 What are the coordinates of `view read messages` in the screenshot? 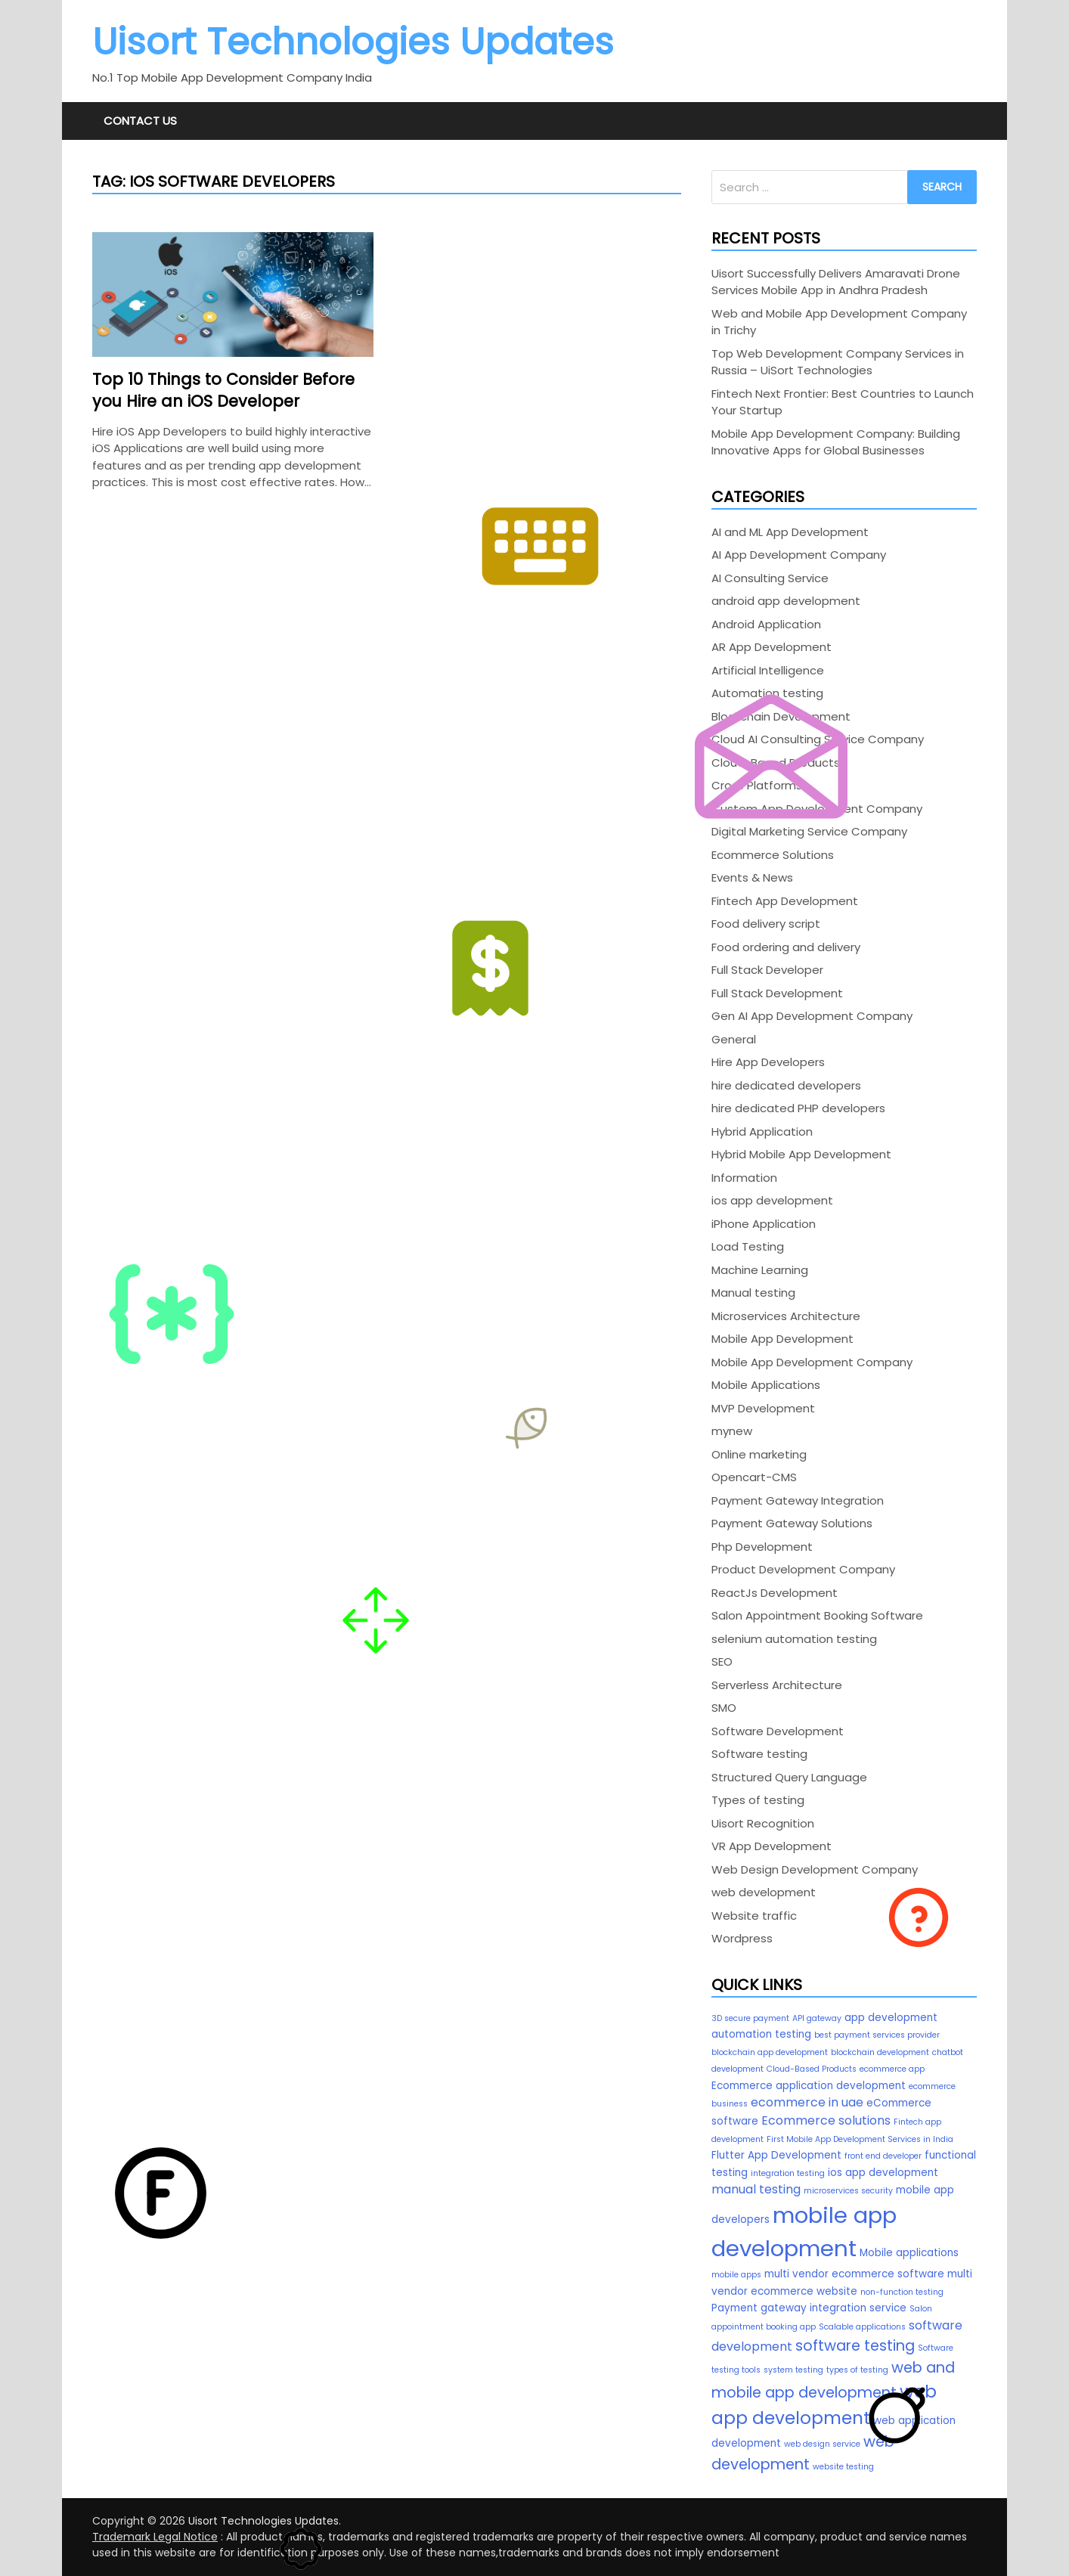 It's located at (771, 761).